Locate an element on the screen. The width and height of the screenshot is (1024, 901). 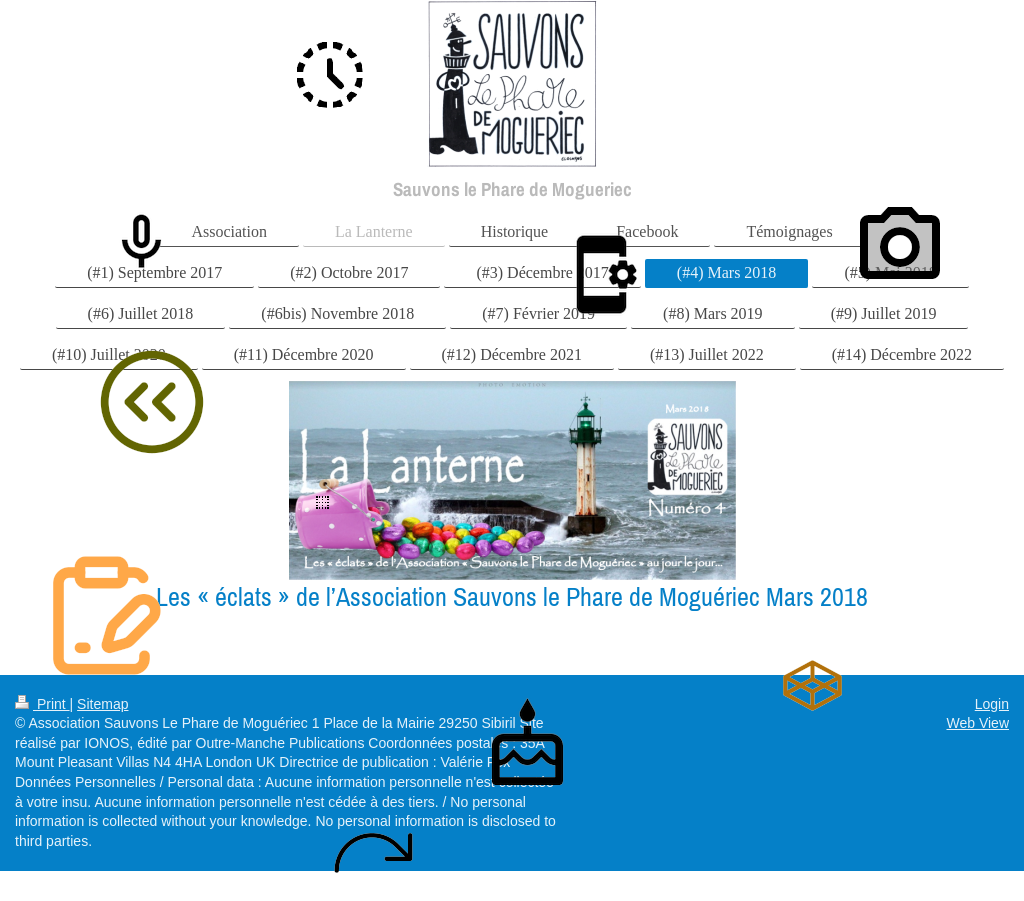
redo last action is located at coordinates (372, 850).